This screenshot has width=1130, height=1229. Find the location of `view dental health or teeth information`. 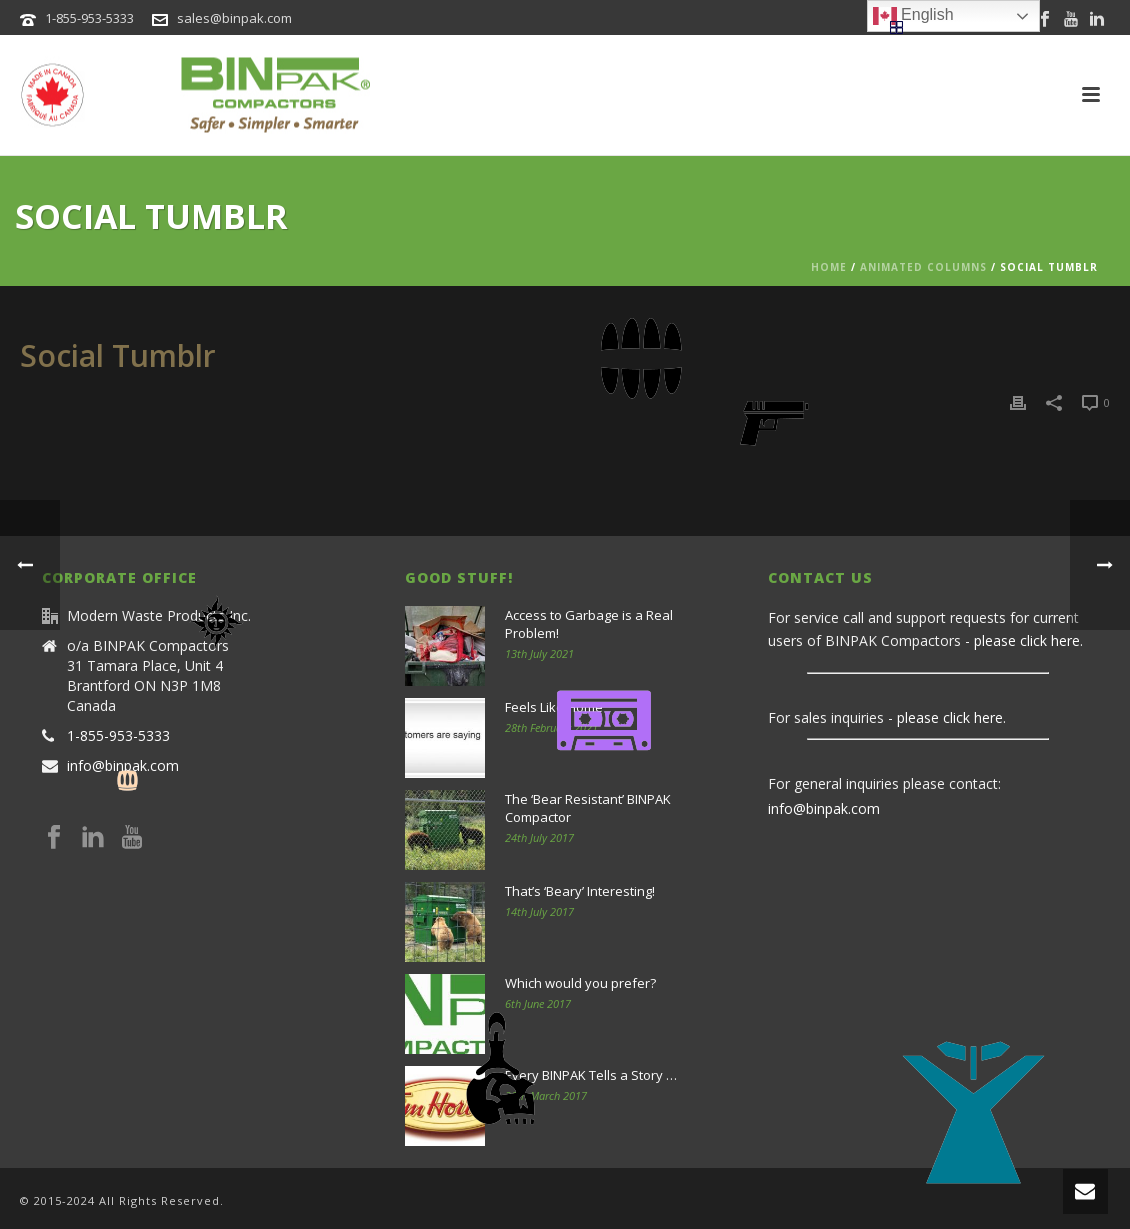

view dental health or teeth information is located at coordinates (641, 358).